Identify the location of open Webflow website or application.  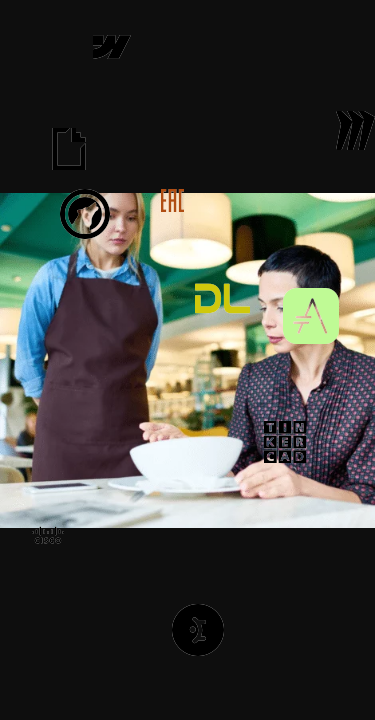
(112, 47).